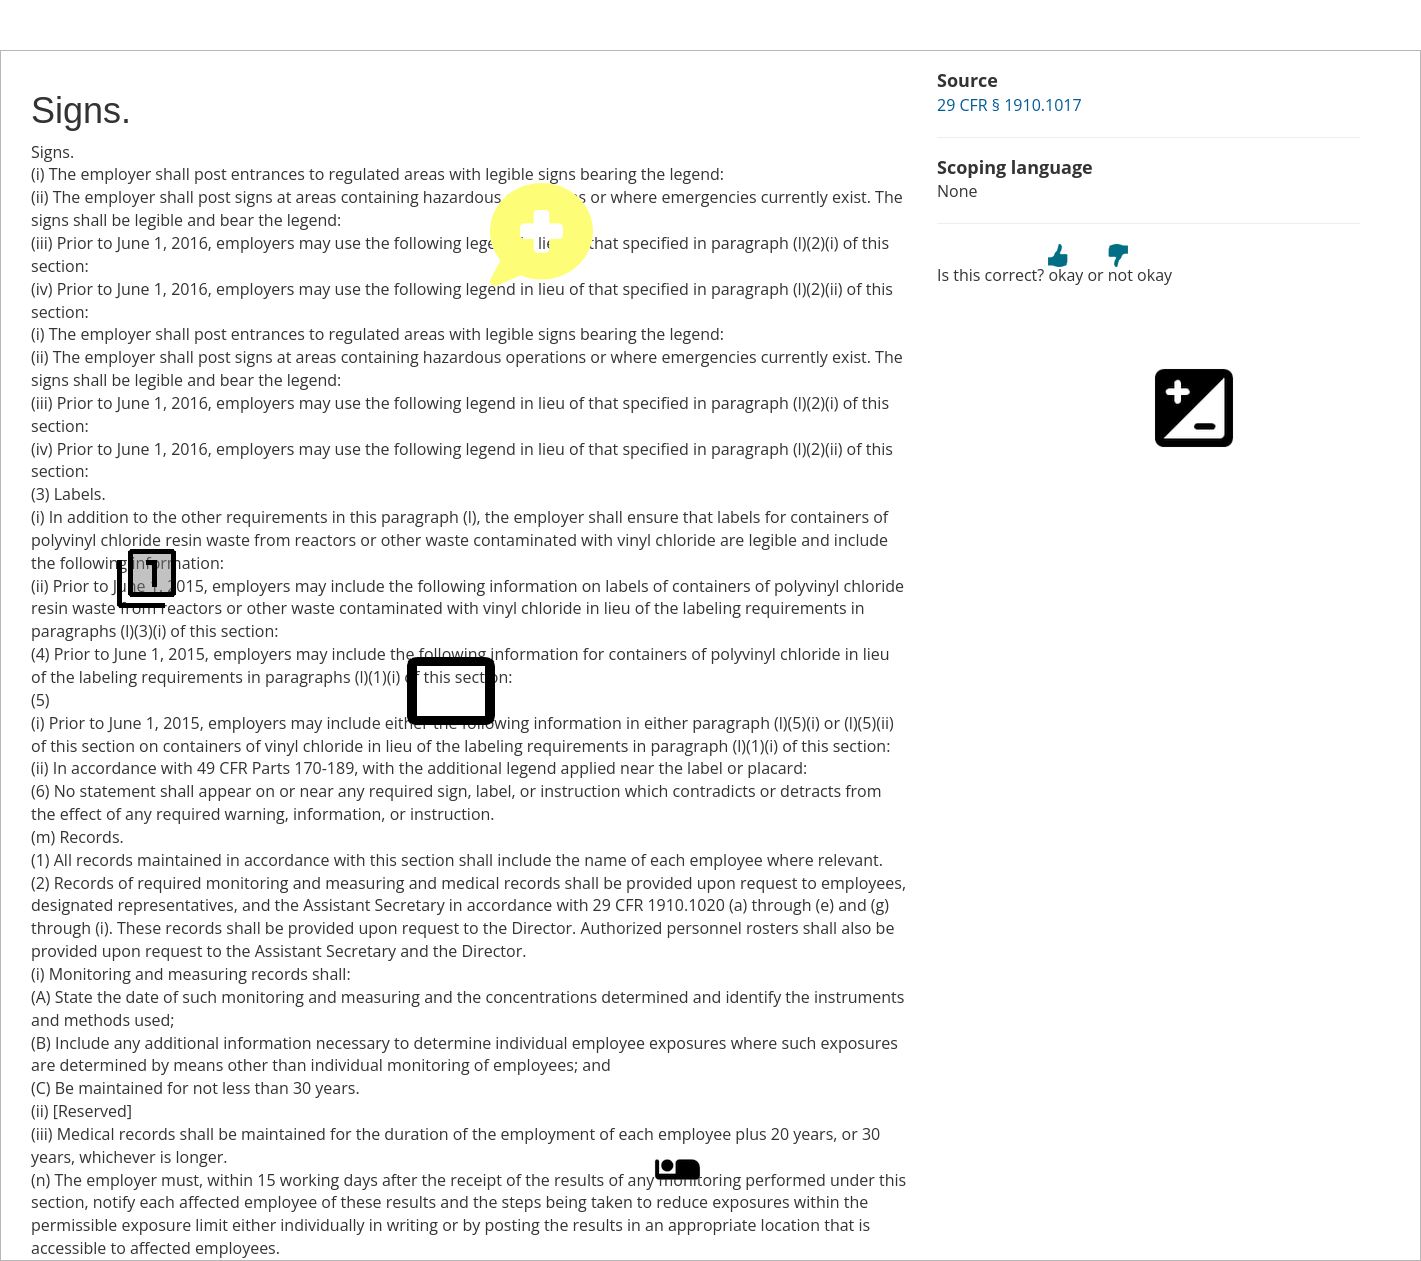  I want to click on indicates first item in a numbered sequence, so click(146, 578).